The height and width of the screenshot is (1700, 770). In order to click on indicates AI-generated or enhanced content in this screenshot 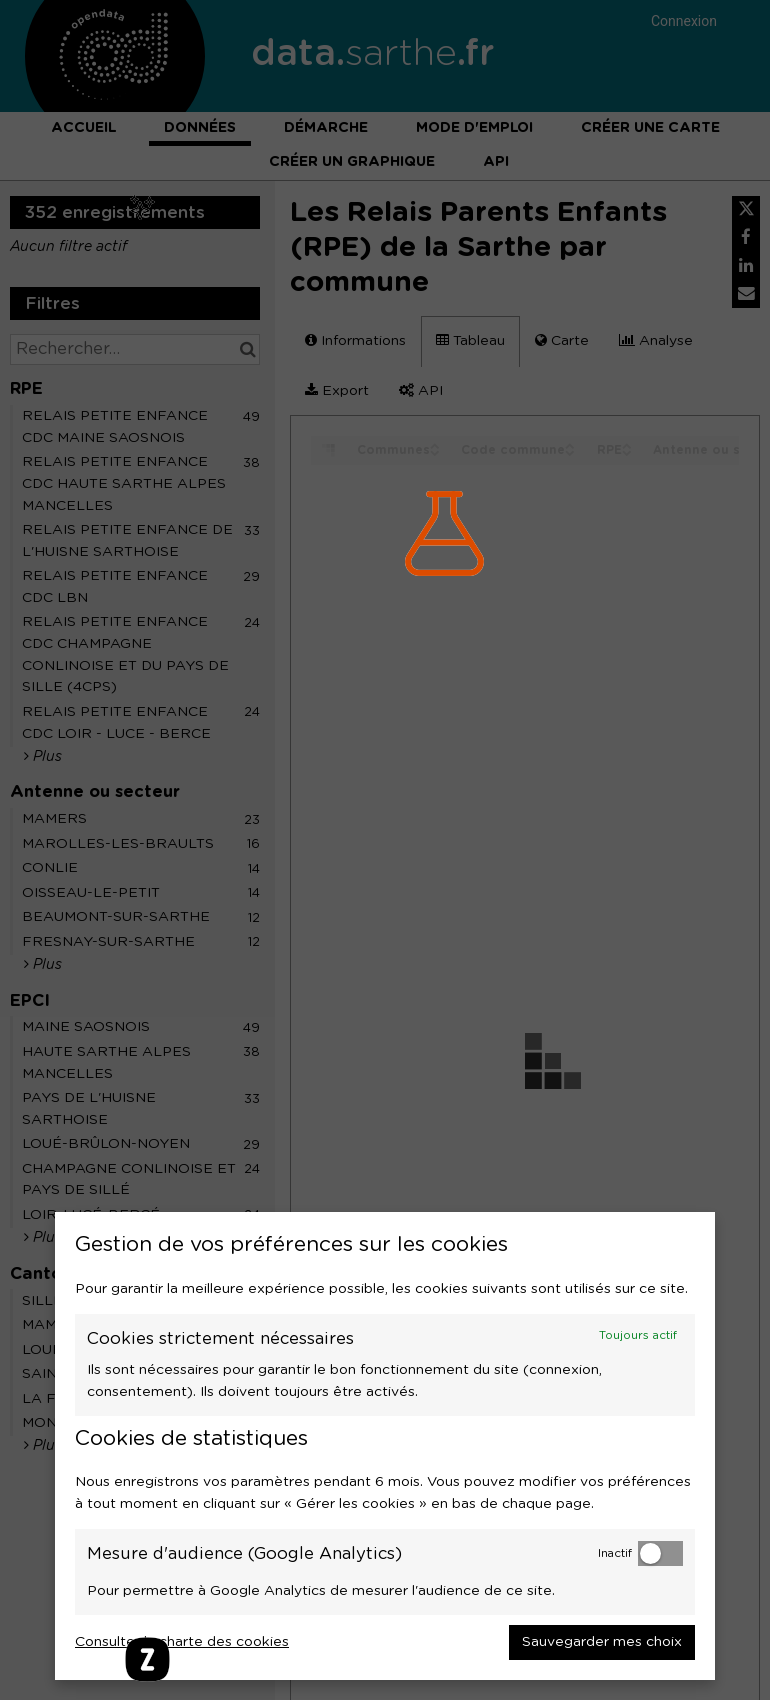, I will do `click(142, 207)`.